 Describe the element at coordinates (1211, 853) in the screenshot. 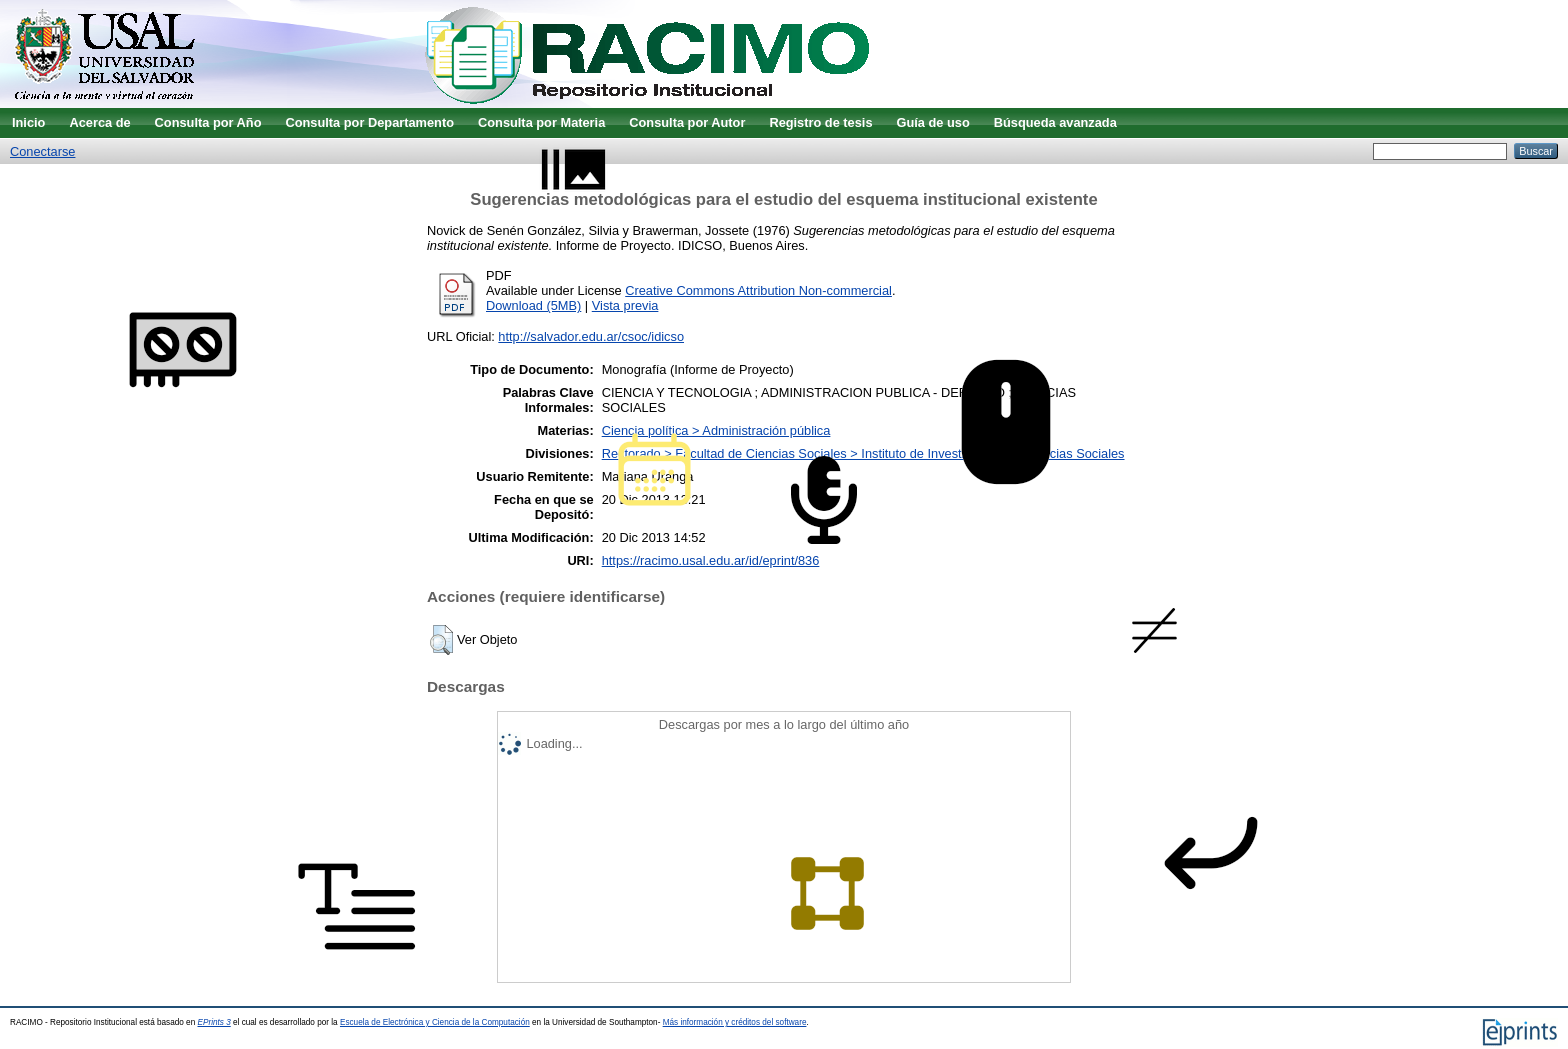

I see `reply to a message` at that location.